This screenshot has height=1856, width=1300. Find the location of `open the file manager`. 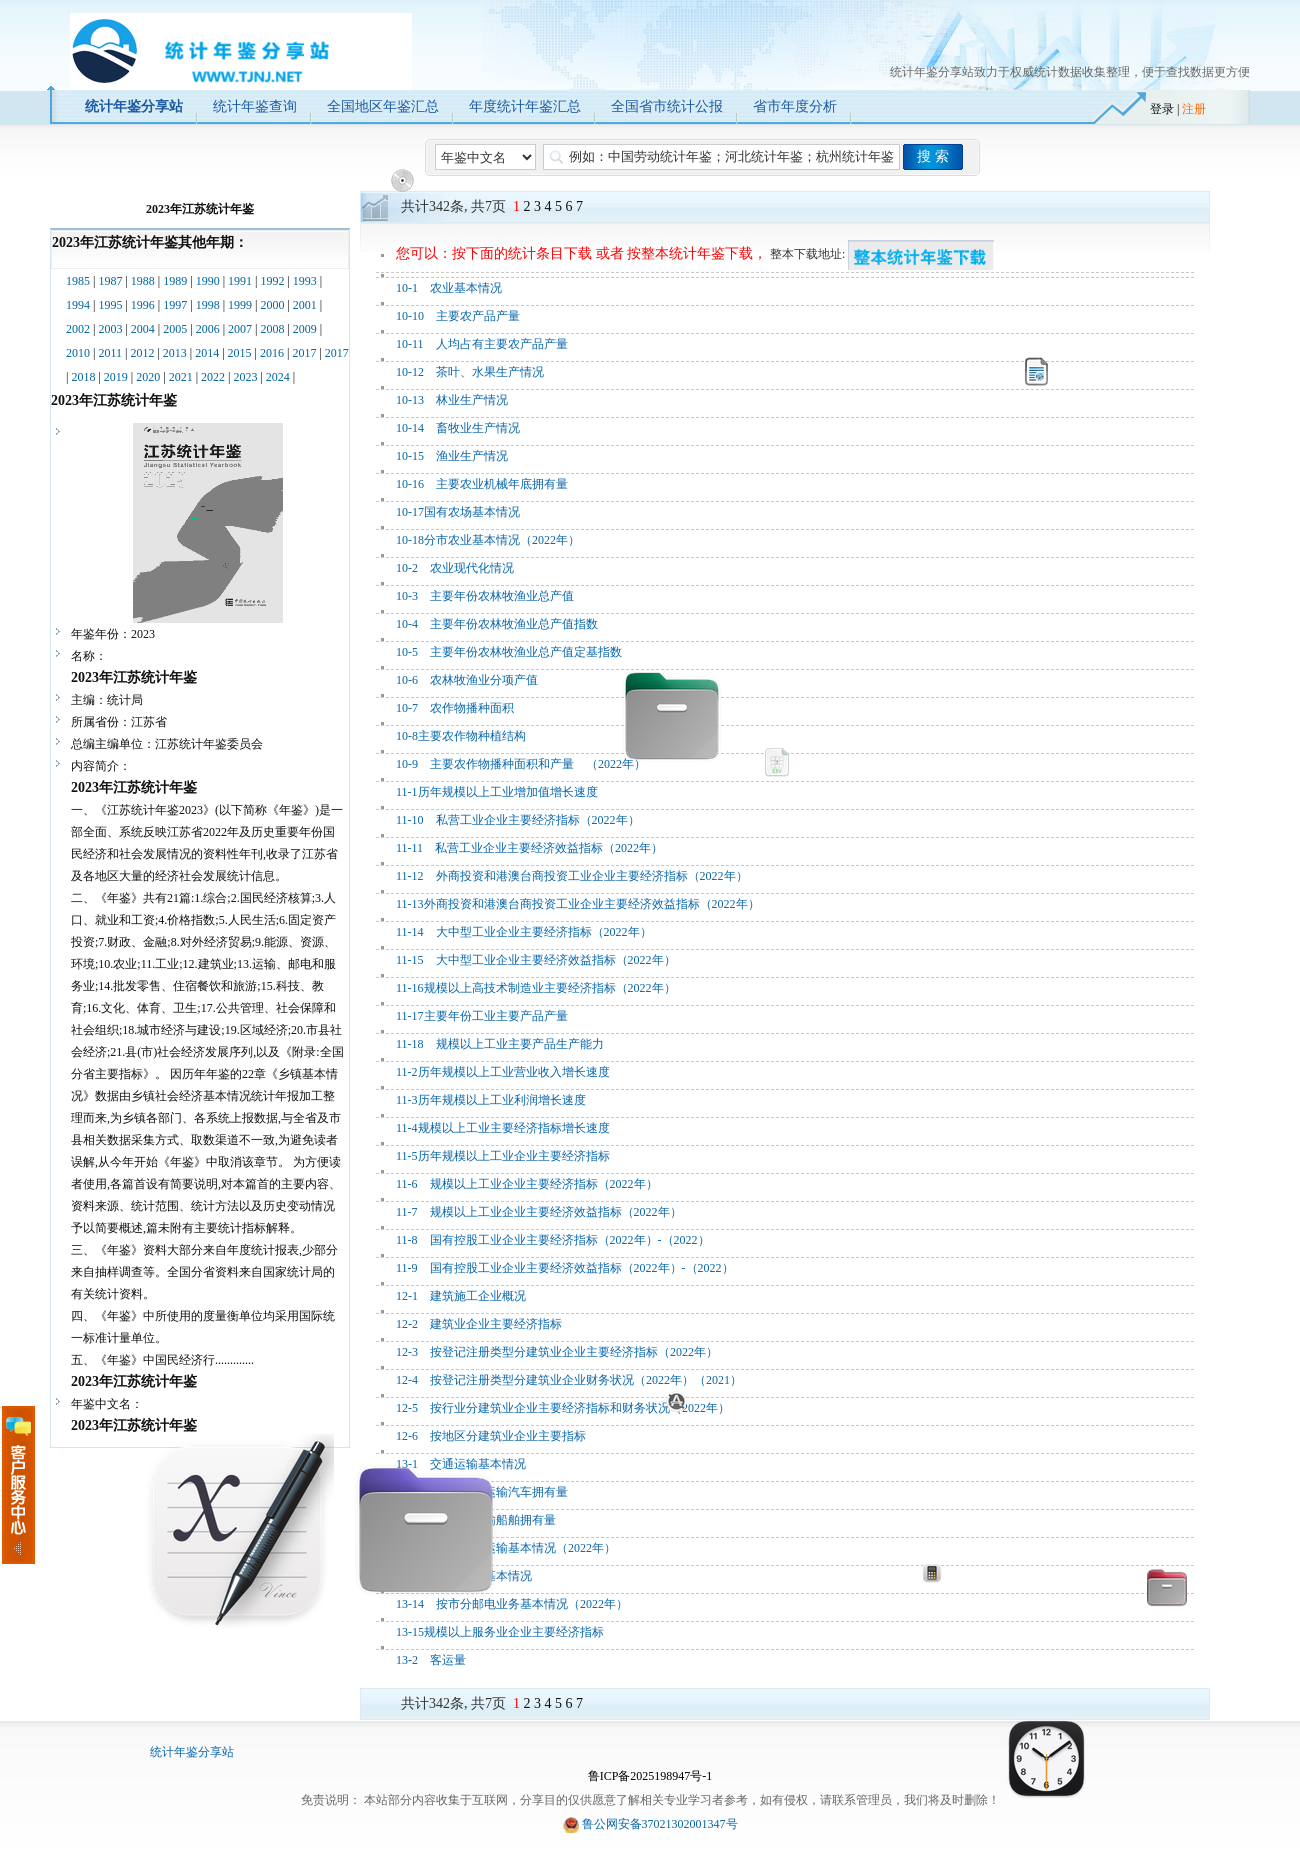

open the file manager is located at coordinates (1167, 1587).